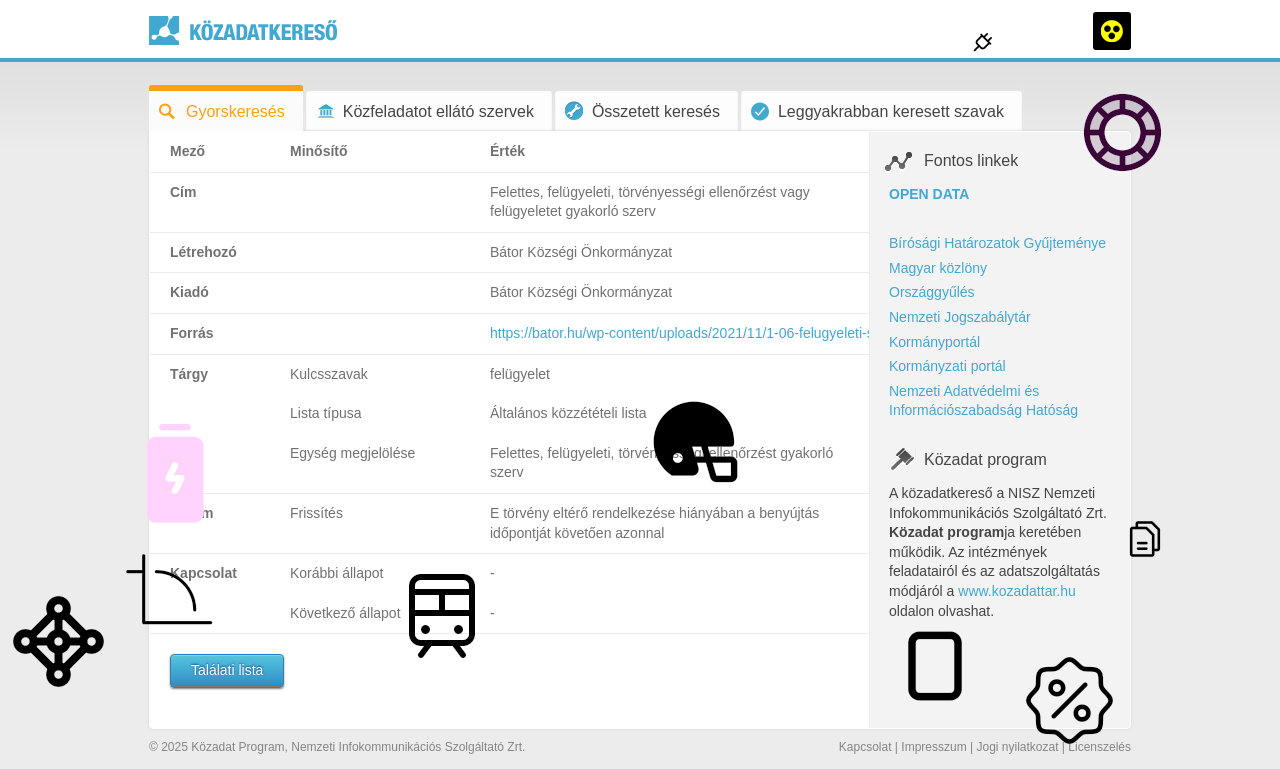 Image resolution: width=1280 pixels, height=769 pixels. Describe the element at coordinates (1145, 539) in the screenshot. I see `view all files` at that location.